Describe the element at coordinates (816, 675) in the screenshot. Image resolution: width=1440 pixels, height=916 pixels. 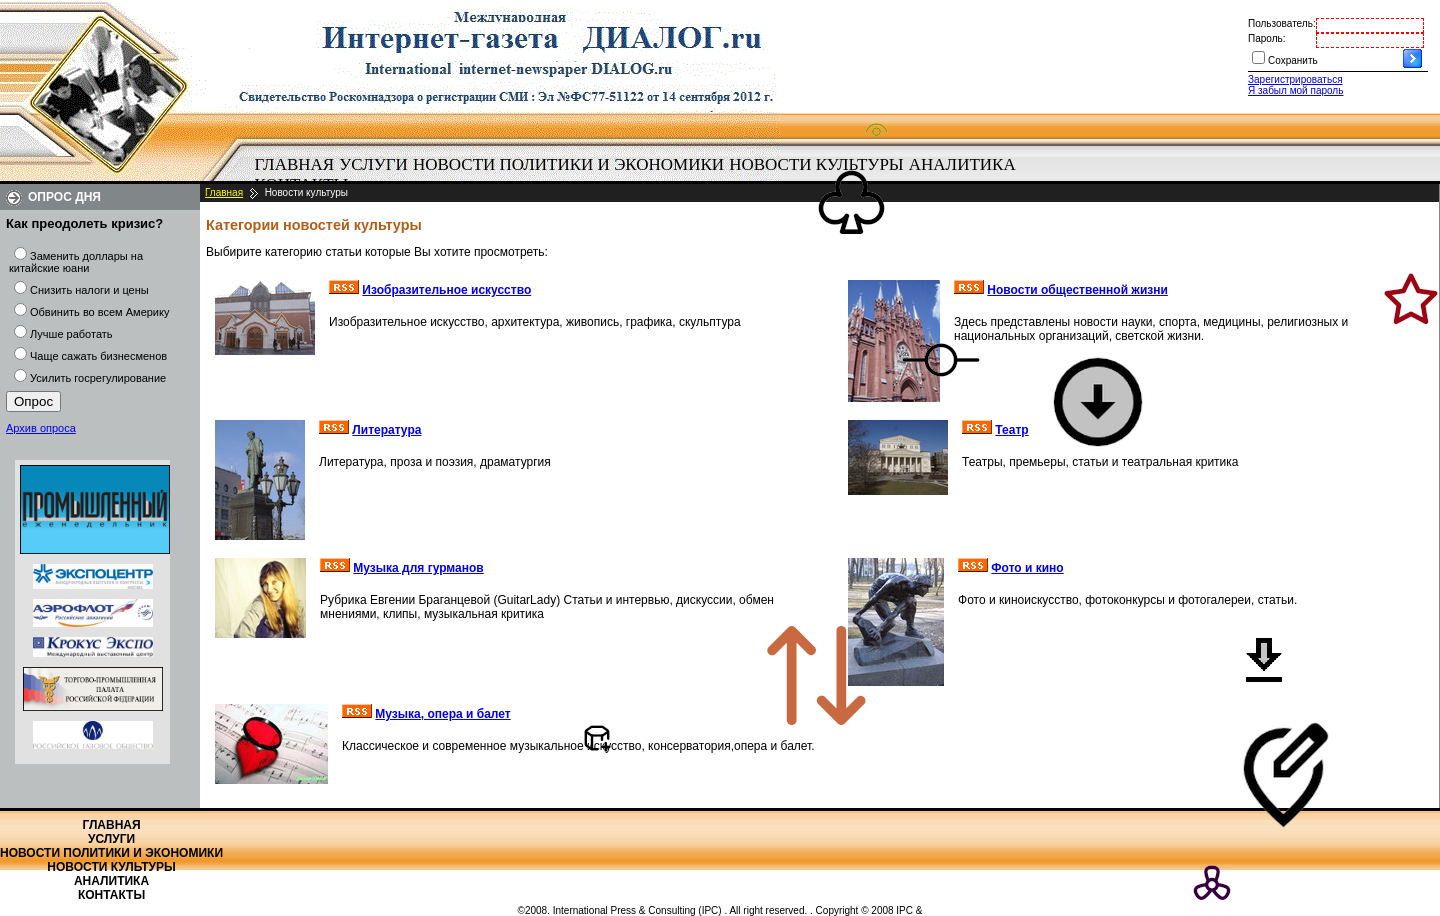
I see `sort items in ascending or descending order` at that location.